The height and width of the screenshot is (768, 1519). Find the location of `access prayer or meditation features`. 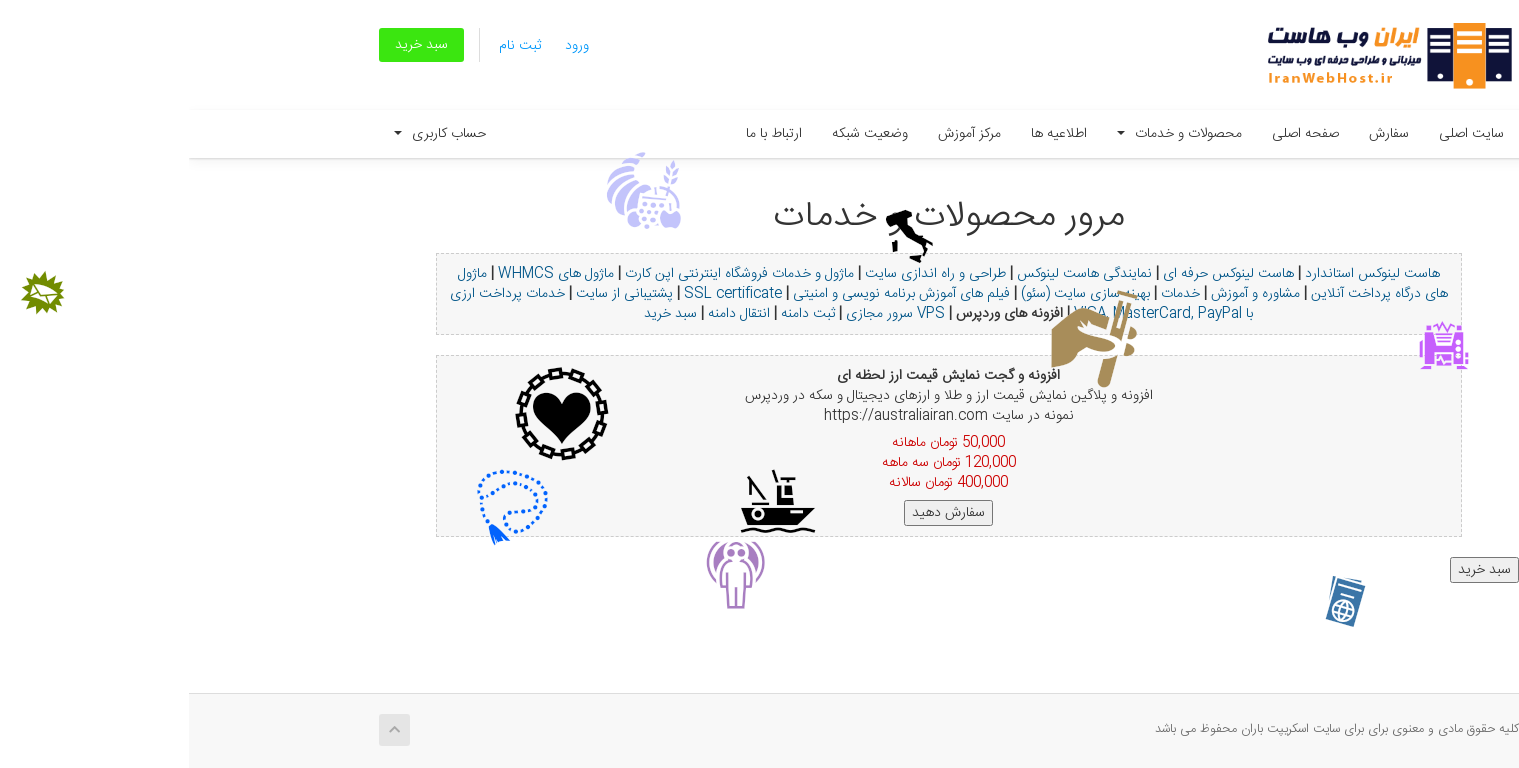

access prayer or meditation features is located at coordinates (512, 507).